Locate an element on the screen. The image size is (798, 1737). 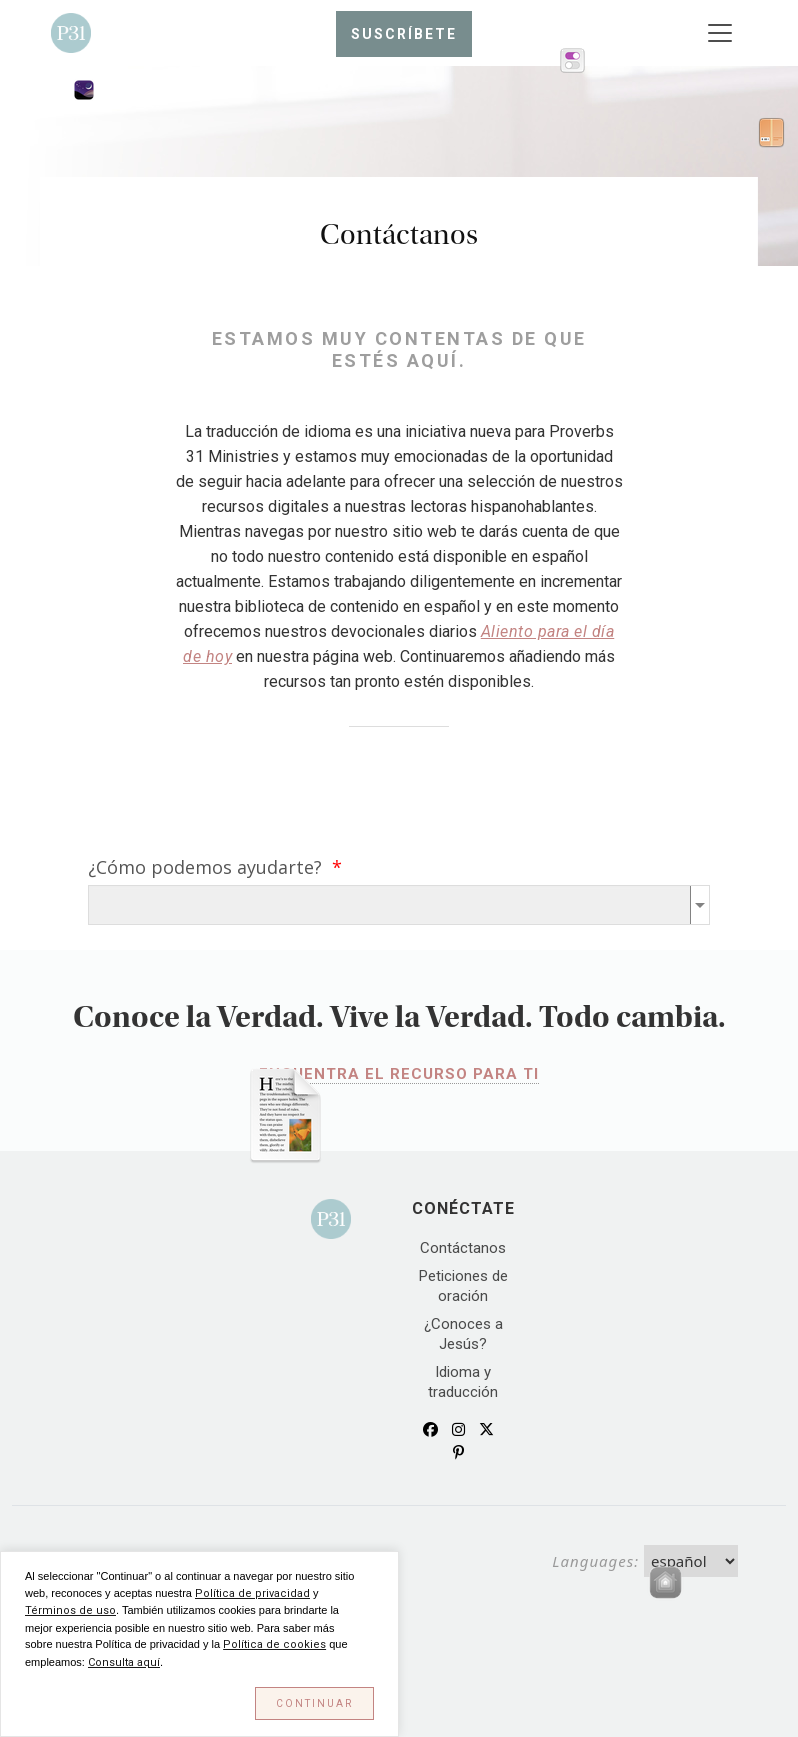
open a document or text file is located at coordinates (285, 1114).